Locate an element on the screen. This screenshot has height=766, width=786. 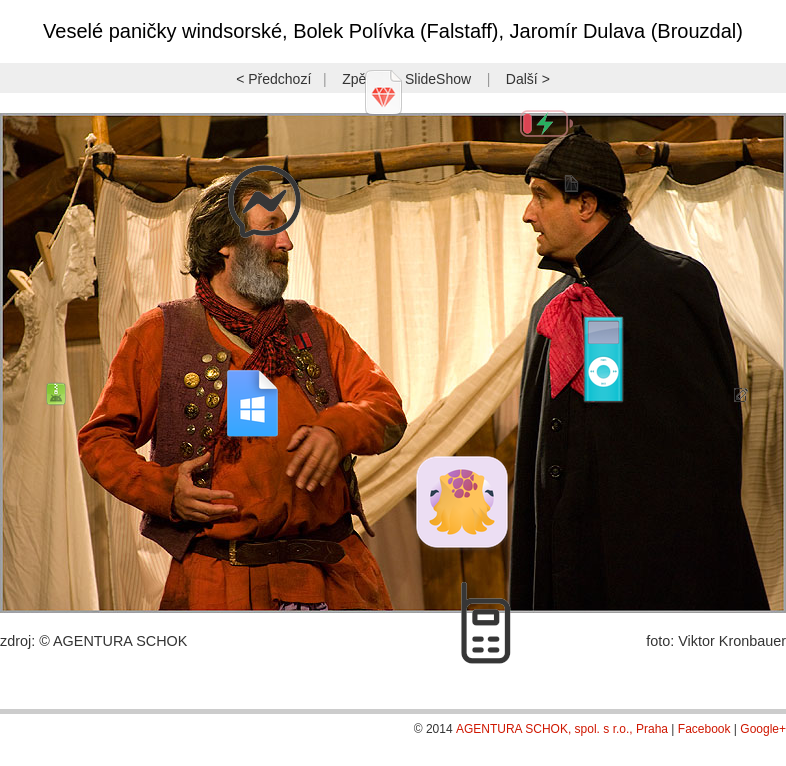
open the cuttlefish icon viewer app is located at coordinates (462, 502).